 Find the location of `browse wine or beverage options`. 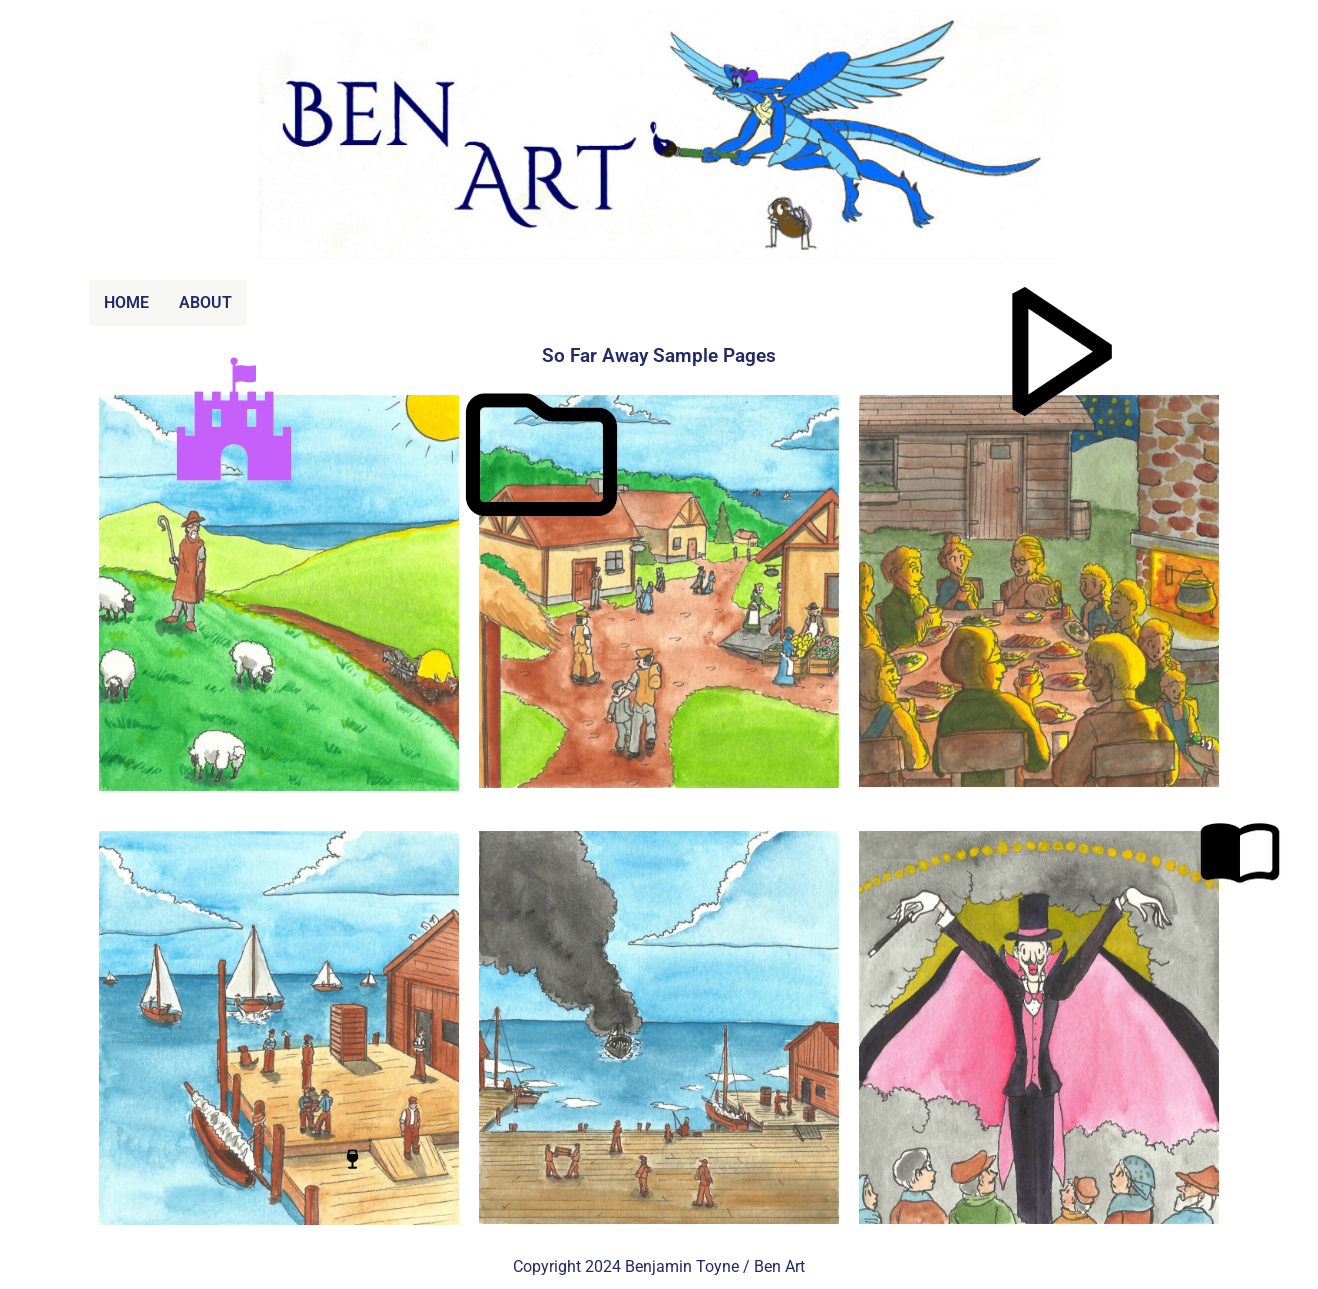

browse wine or beverage options is located at coordinates (352, 1158).